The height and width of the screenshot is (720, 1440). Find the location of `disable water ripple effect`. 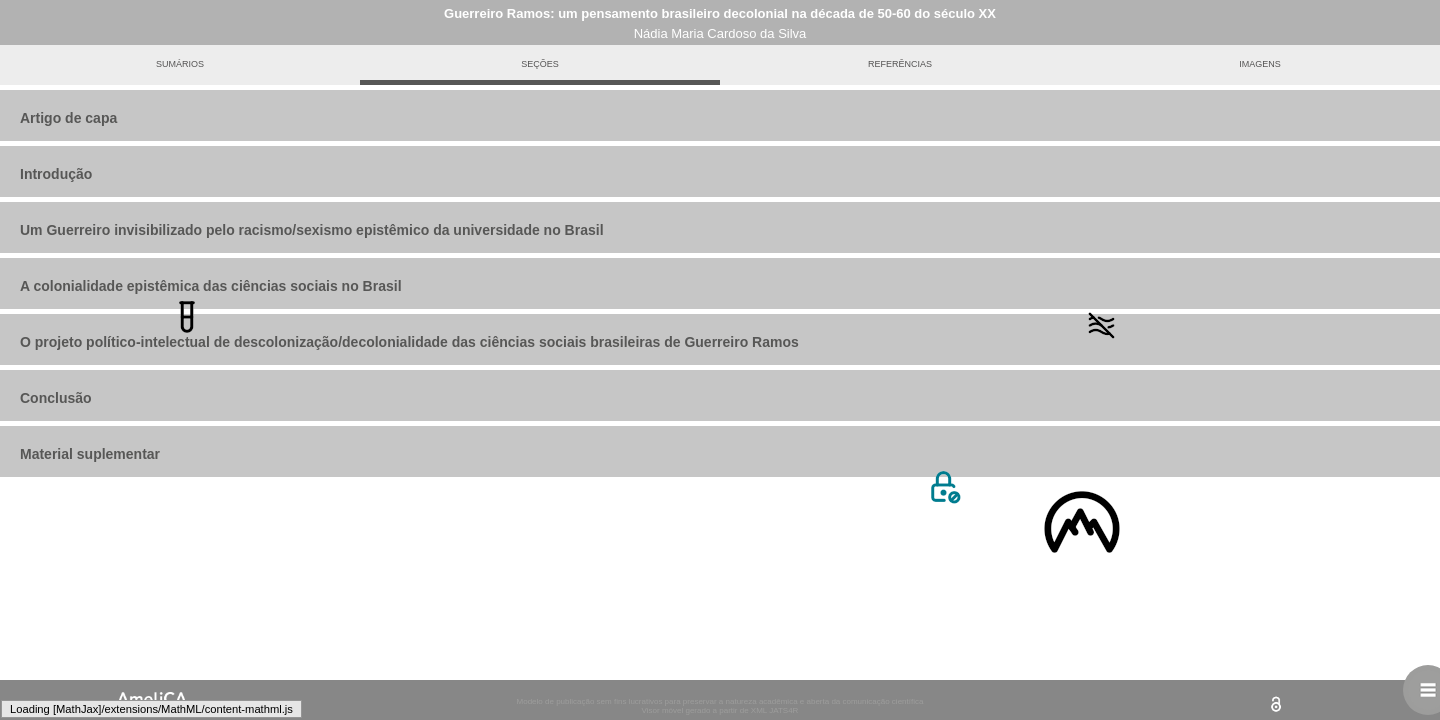

disable water ripple effect is located at coordinates (1101, 325).